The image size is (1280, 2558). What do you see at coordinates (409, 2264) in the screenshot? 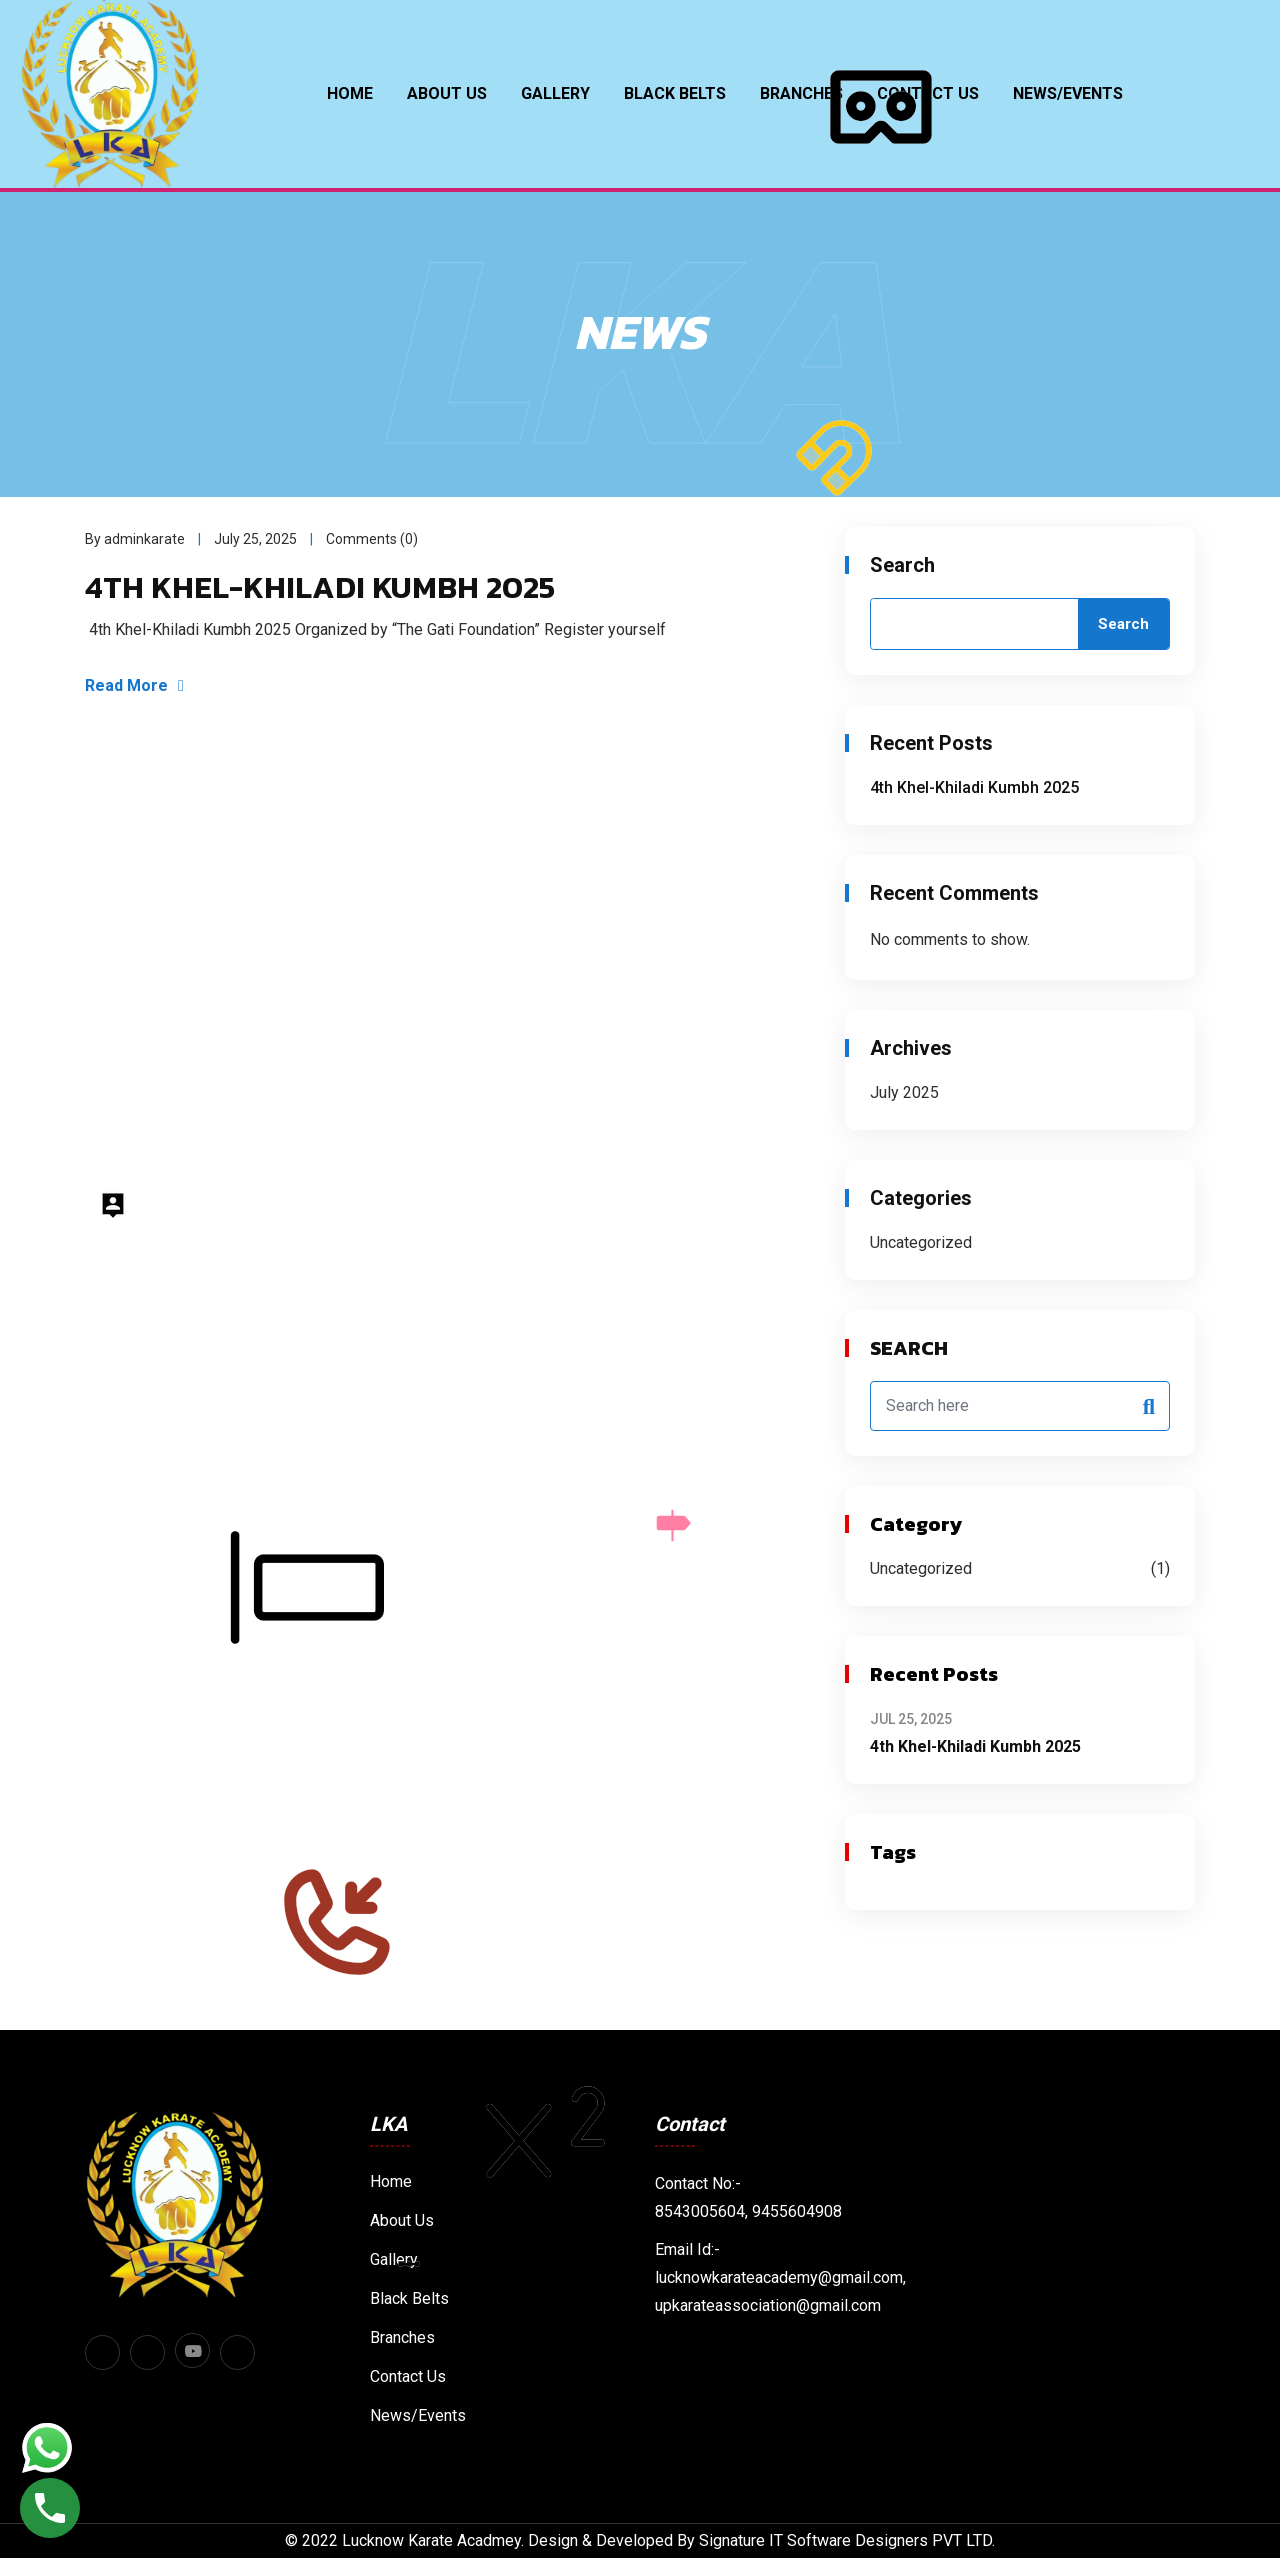
I see `adjust values on a linear scale or slider` at bounding box center [409, 2264].